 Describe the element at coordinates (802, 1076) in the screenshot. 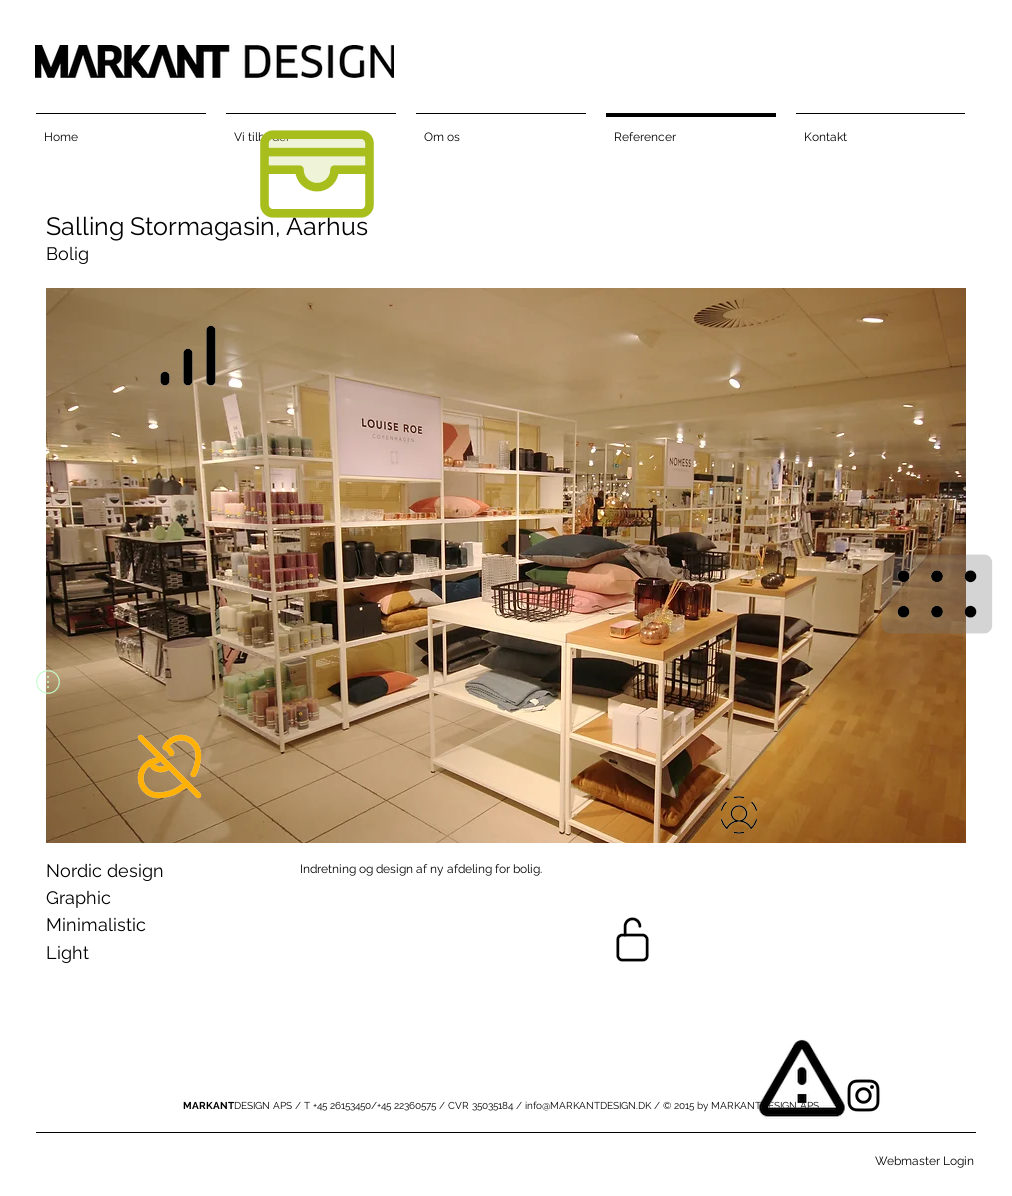

I see `indicates a warning or caution state` at that location.